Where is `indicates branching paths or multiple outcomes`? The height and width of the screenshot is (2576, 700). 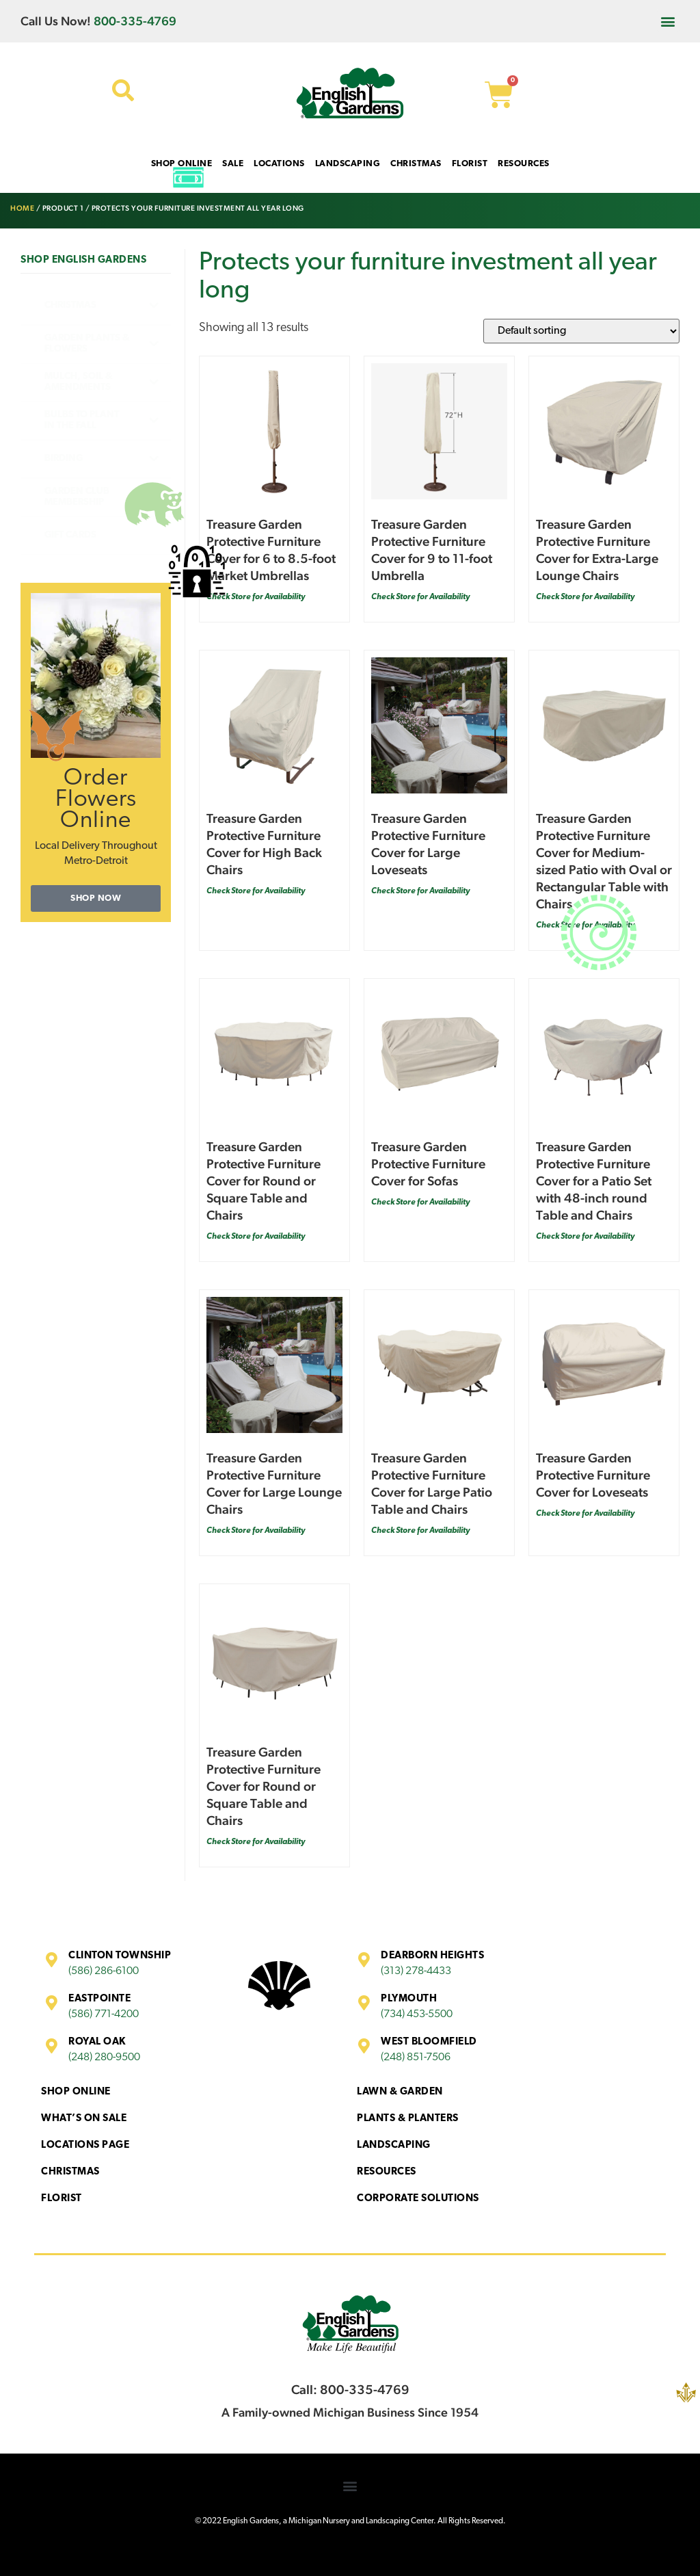 indicates branching paths or multiple outcomes is located at coordinates (686, 2392).